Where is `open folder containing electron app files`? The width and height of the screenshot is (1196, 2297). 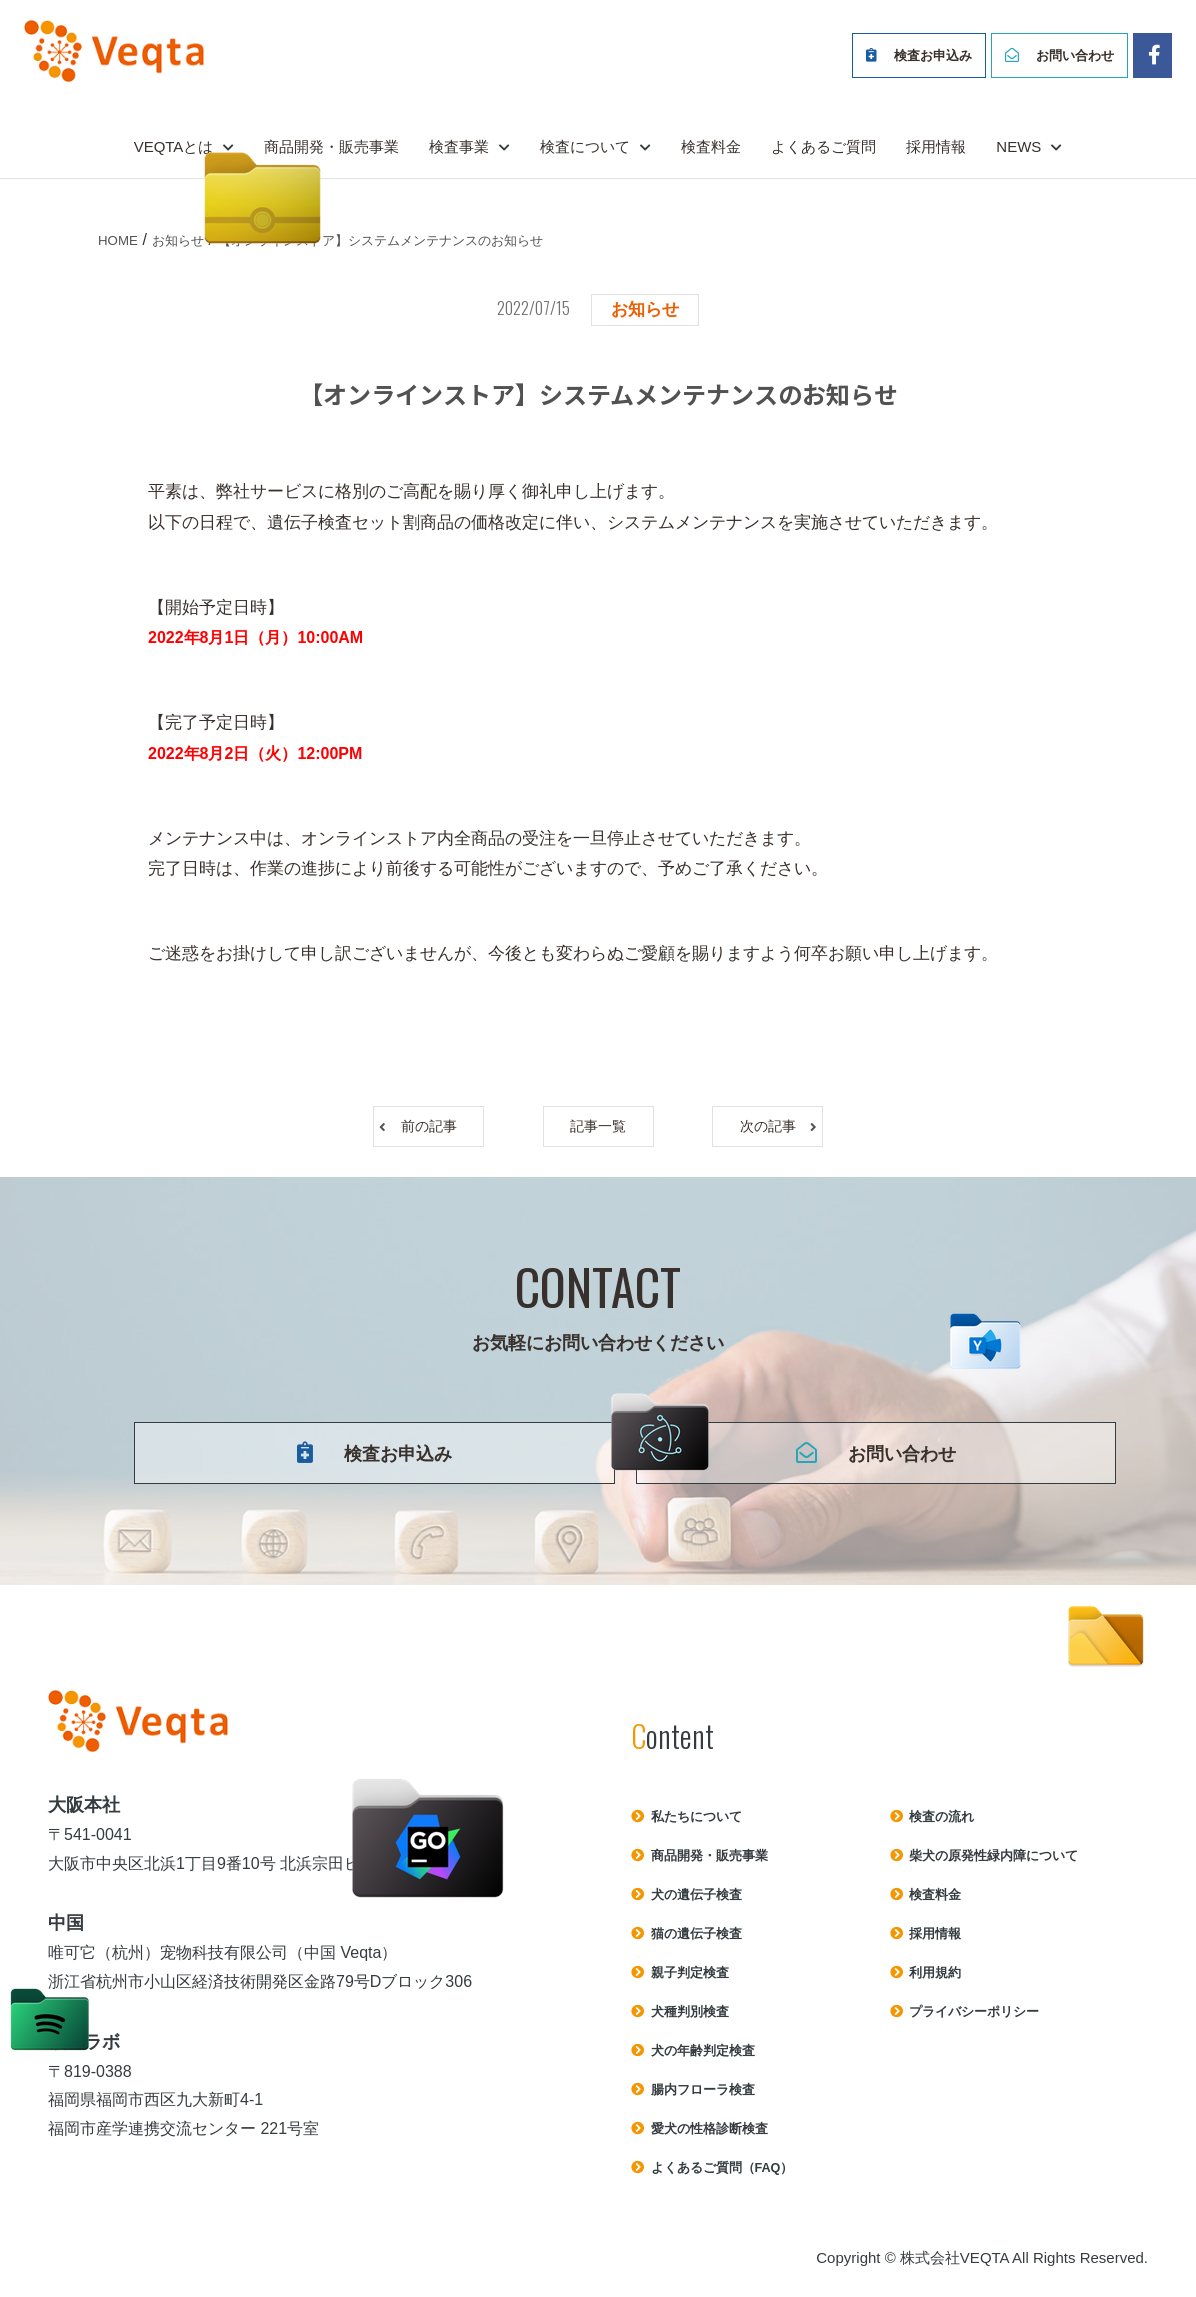
open folder containing electron app files is located at coordinates (659, 1434).